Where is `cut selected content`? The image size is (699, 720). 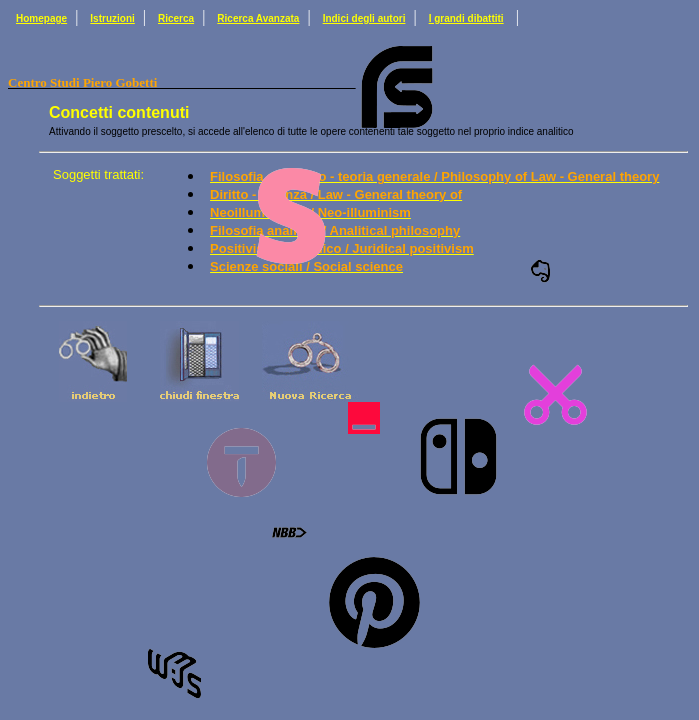
cut selected content is located at coordinates (555, 393).